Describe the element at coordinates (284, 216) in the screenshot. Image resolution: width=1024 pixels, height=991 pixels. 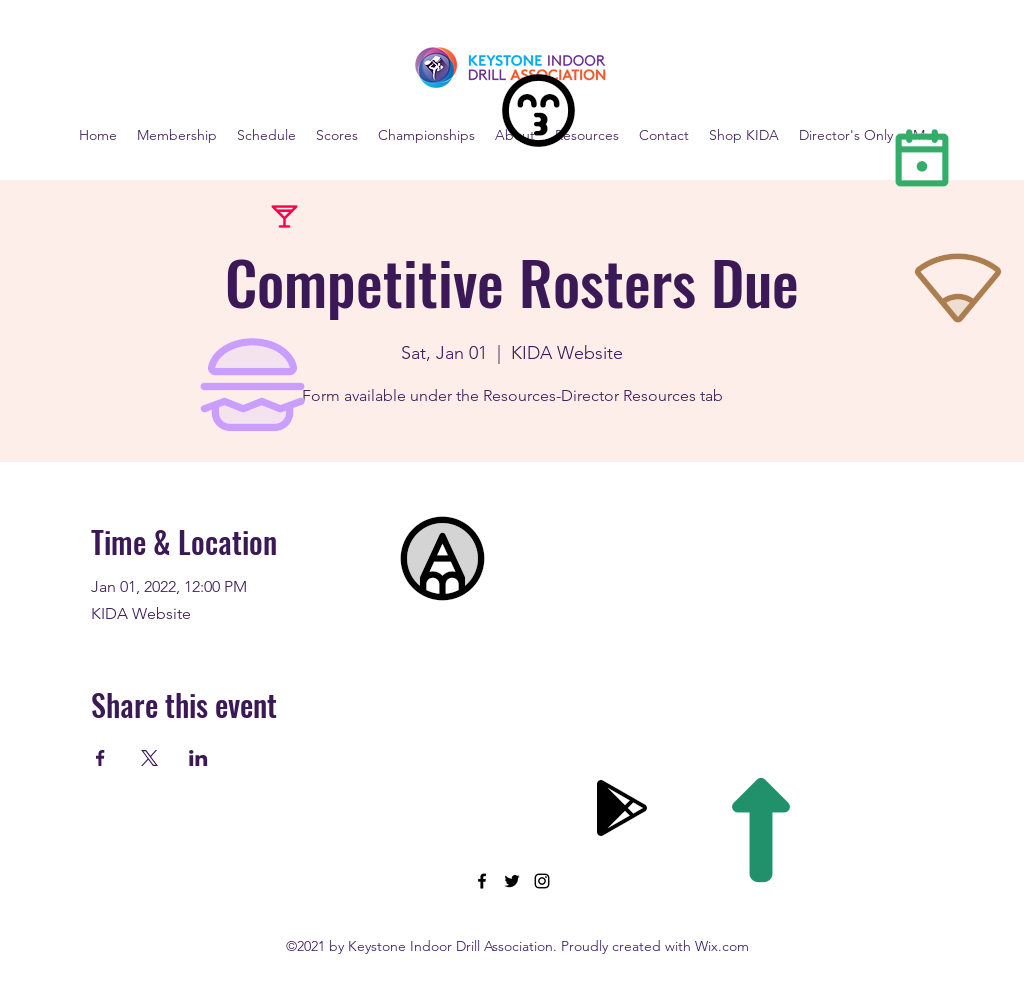
I see `view bar or cocktail menu` at that location.